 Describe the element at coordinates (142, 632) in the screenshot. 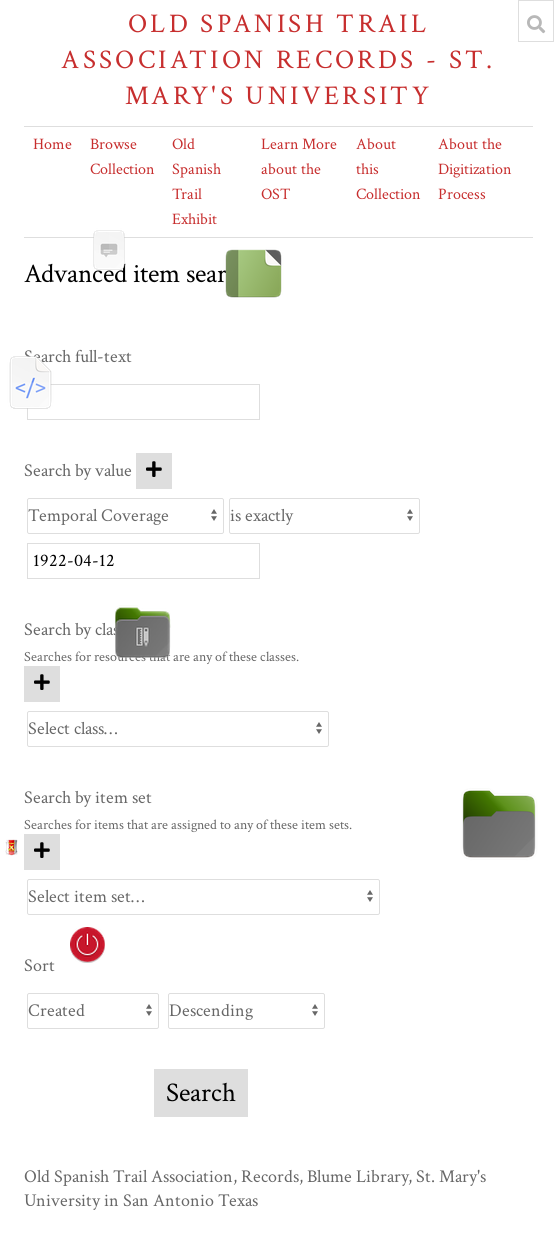

I see `access your templates folder` at that location.